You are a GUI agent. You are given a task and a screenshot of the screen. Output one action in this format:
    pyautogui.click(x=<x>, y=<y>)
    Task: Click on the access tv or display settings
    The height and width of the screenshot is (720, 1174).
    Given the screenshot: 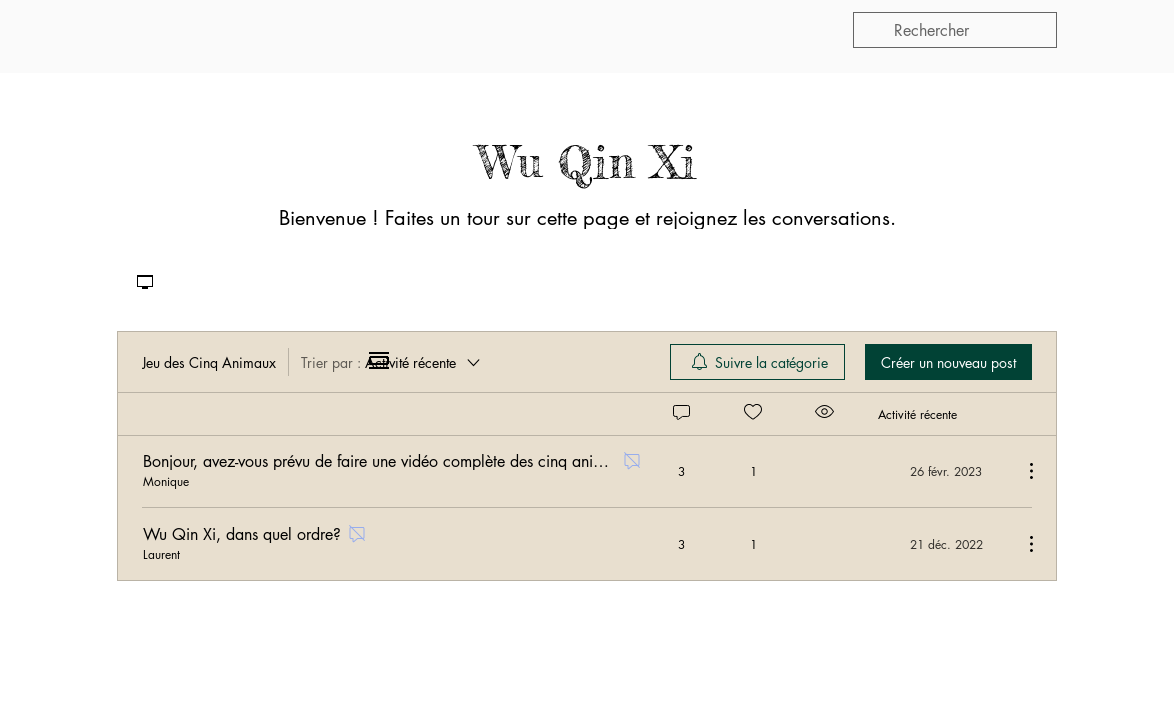 What is the action you would take?
    pyautogui.click(x=145, y=282)
    